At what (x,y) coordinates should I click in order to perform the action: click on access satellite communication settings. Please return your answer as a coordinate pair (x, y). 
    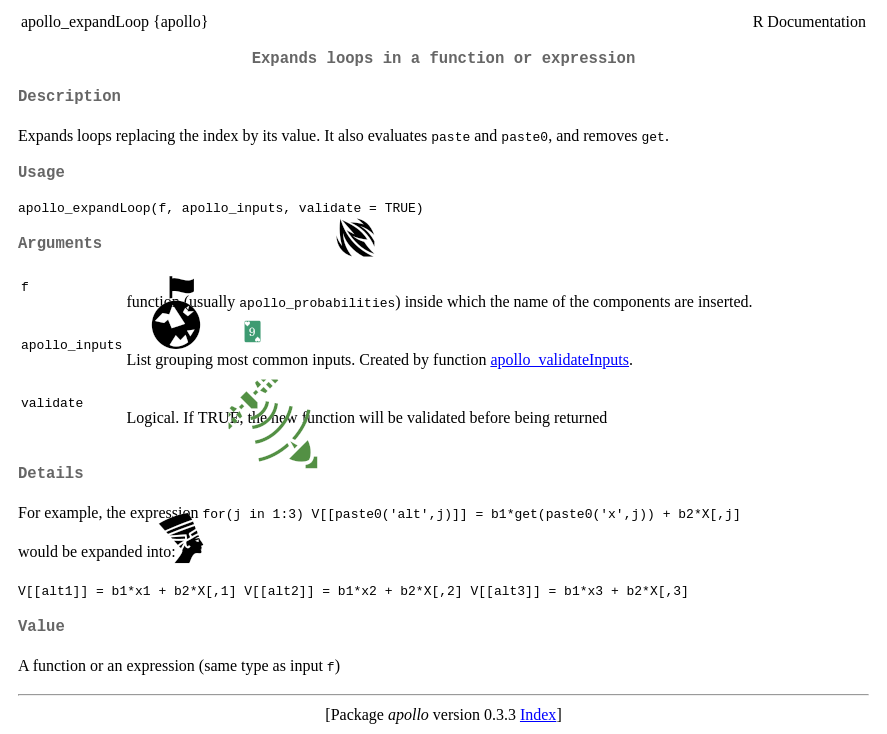
    Looking at the image, I should click on (273, 424).